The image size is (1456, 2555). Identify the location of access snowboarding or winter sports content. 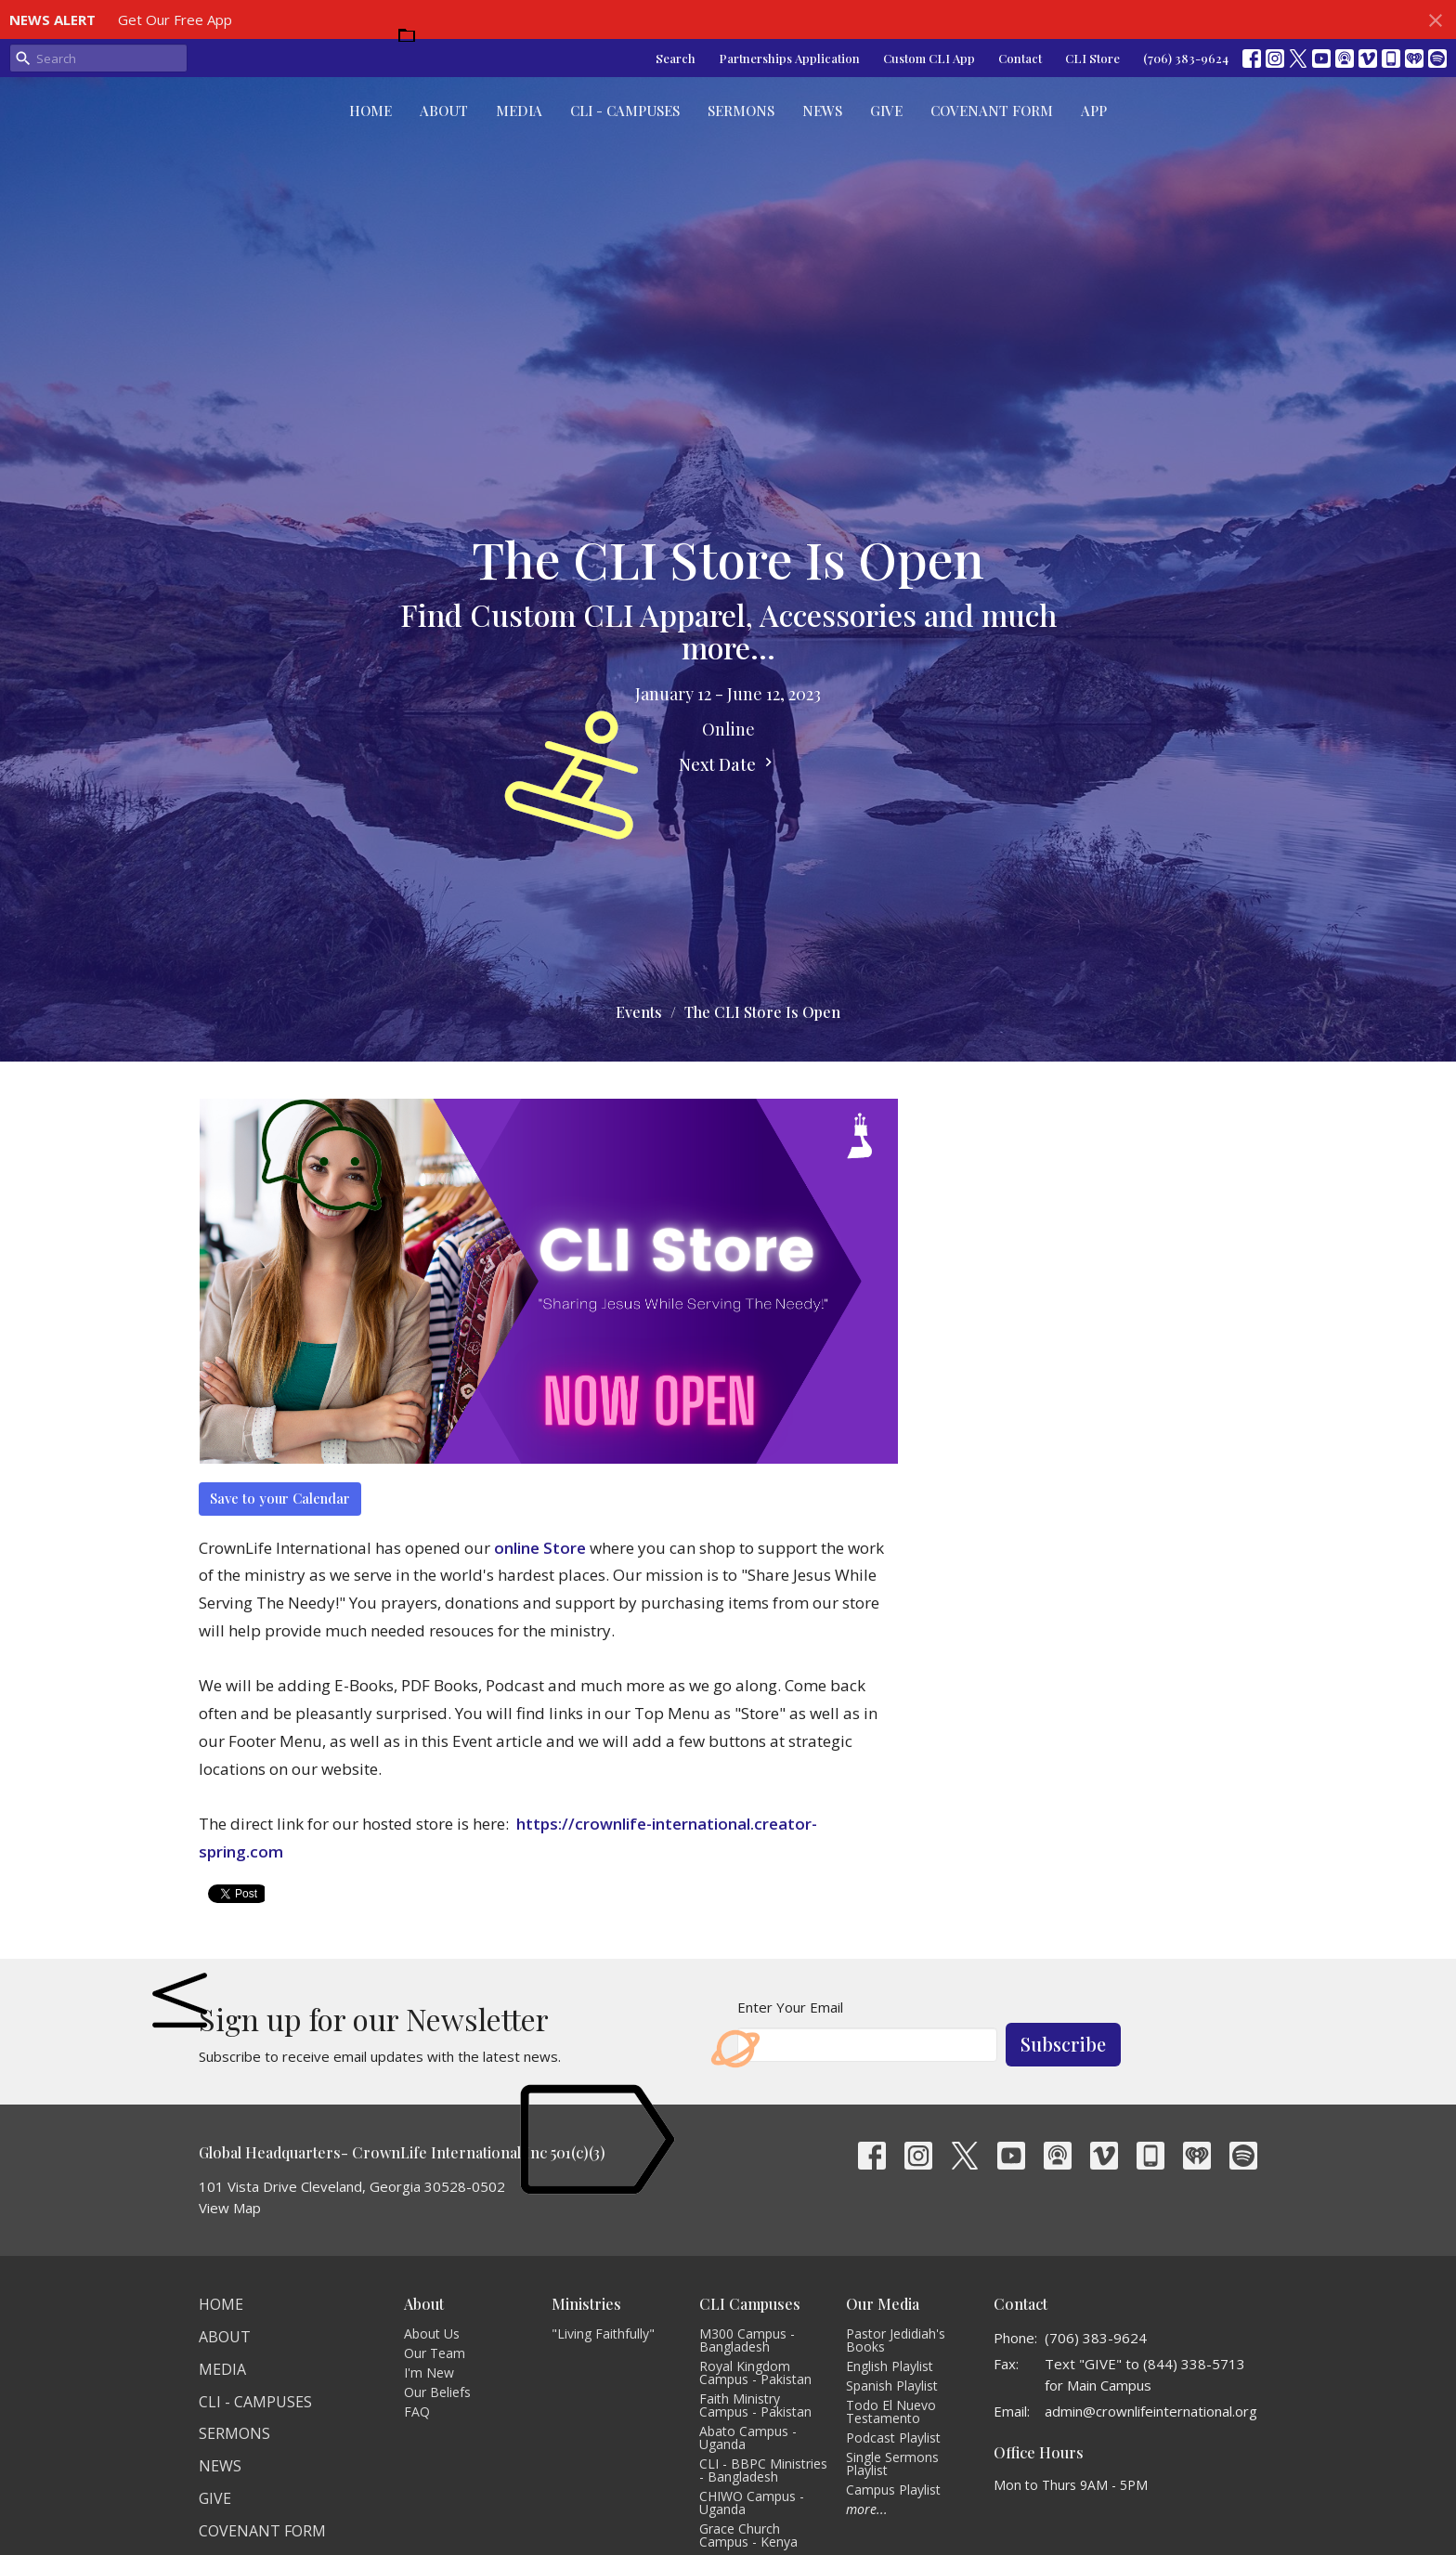
(578, 775).